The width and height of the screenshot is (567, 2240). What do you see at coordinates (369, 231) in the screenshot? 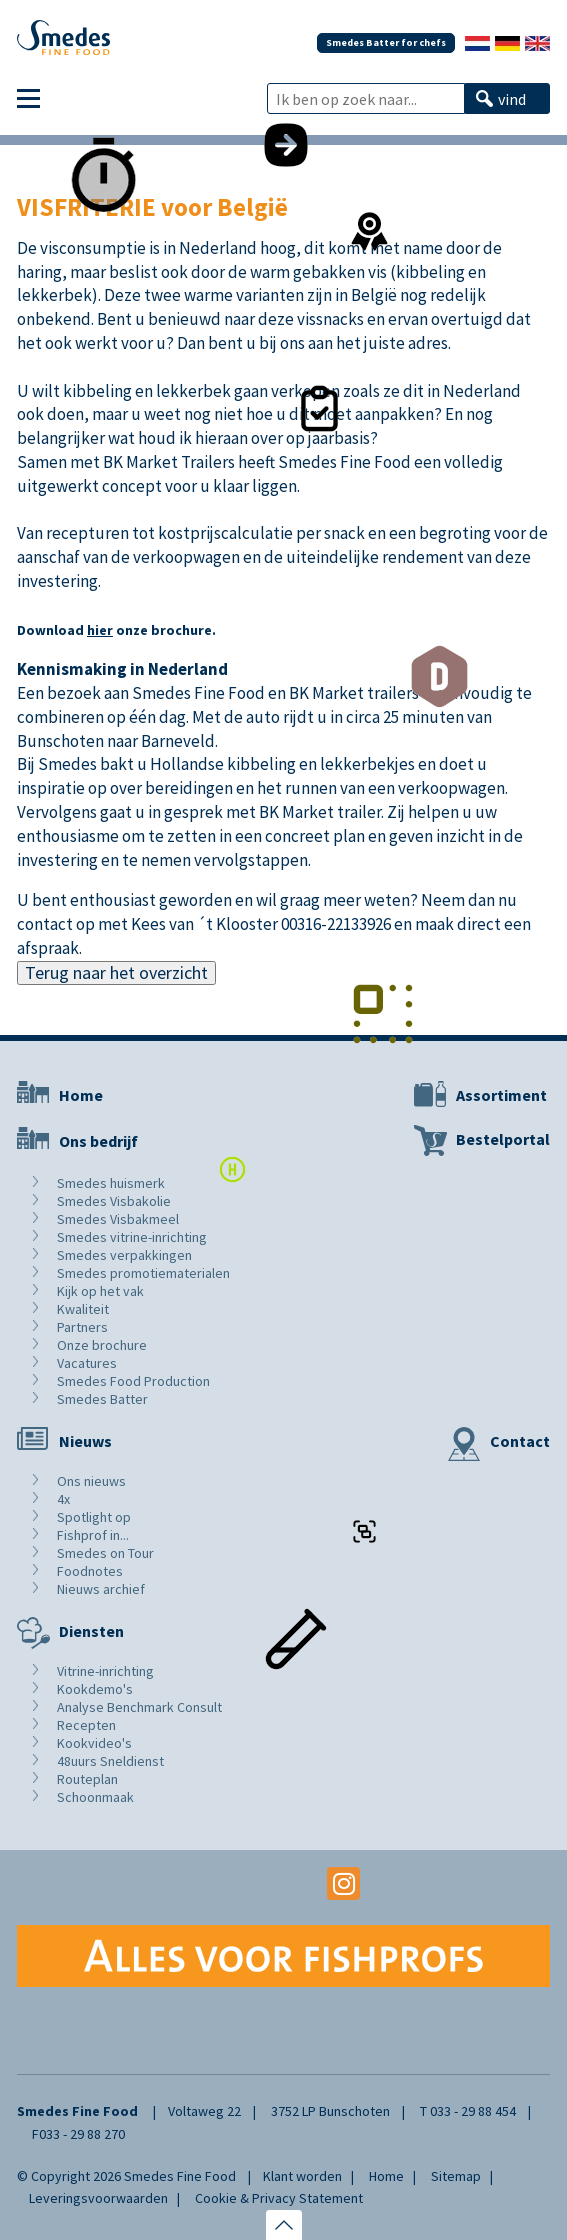
I see `indicates an award or achievement` at bounding box center [369, 231].